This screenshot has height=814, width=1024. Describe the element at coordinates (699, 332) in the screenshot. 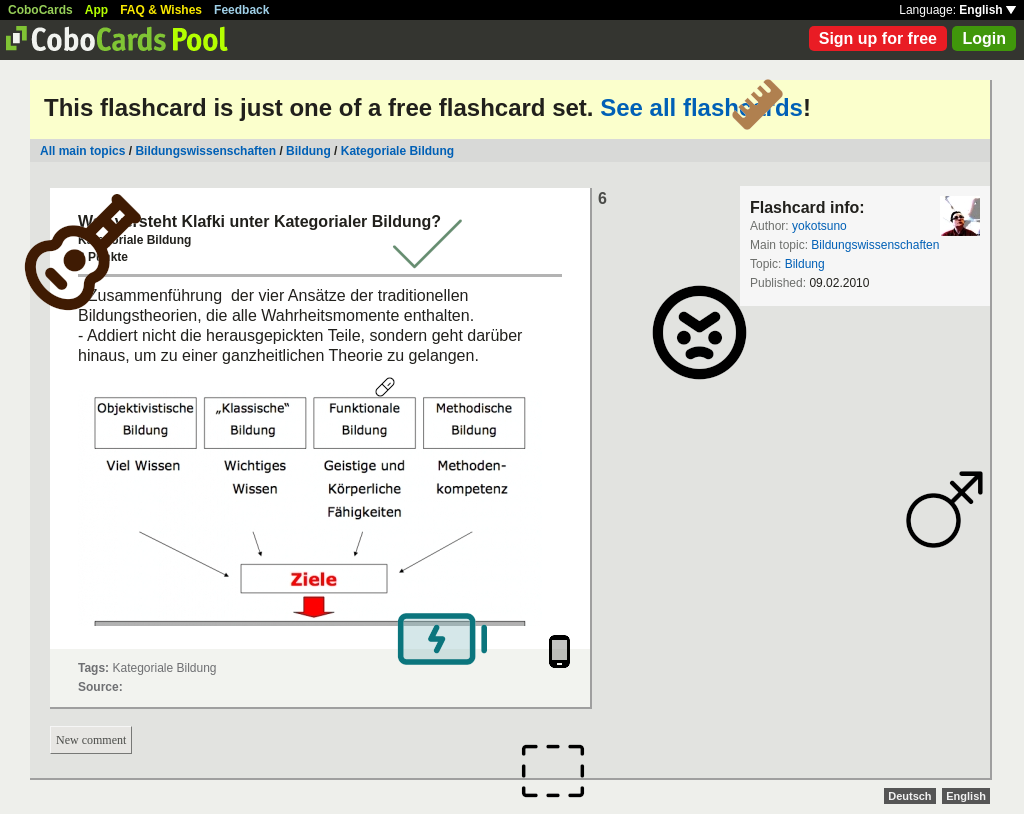

I see `report or flag negative content` at that location.